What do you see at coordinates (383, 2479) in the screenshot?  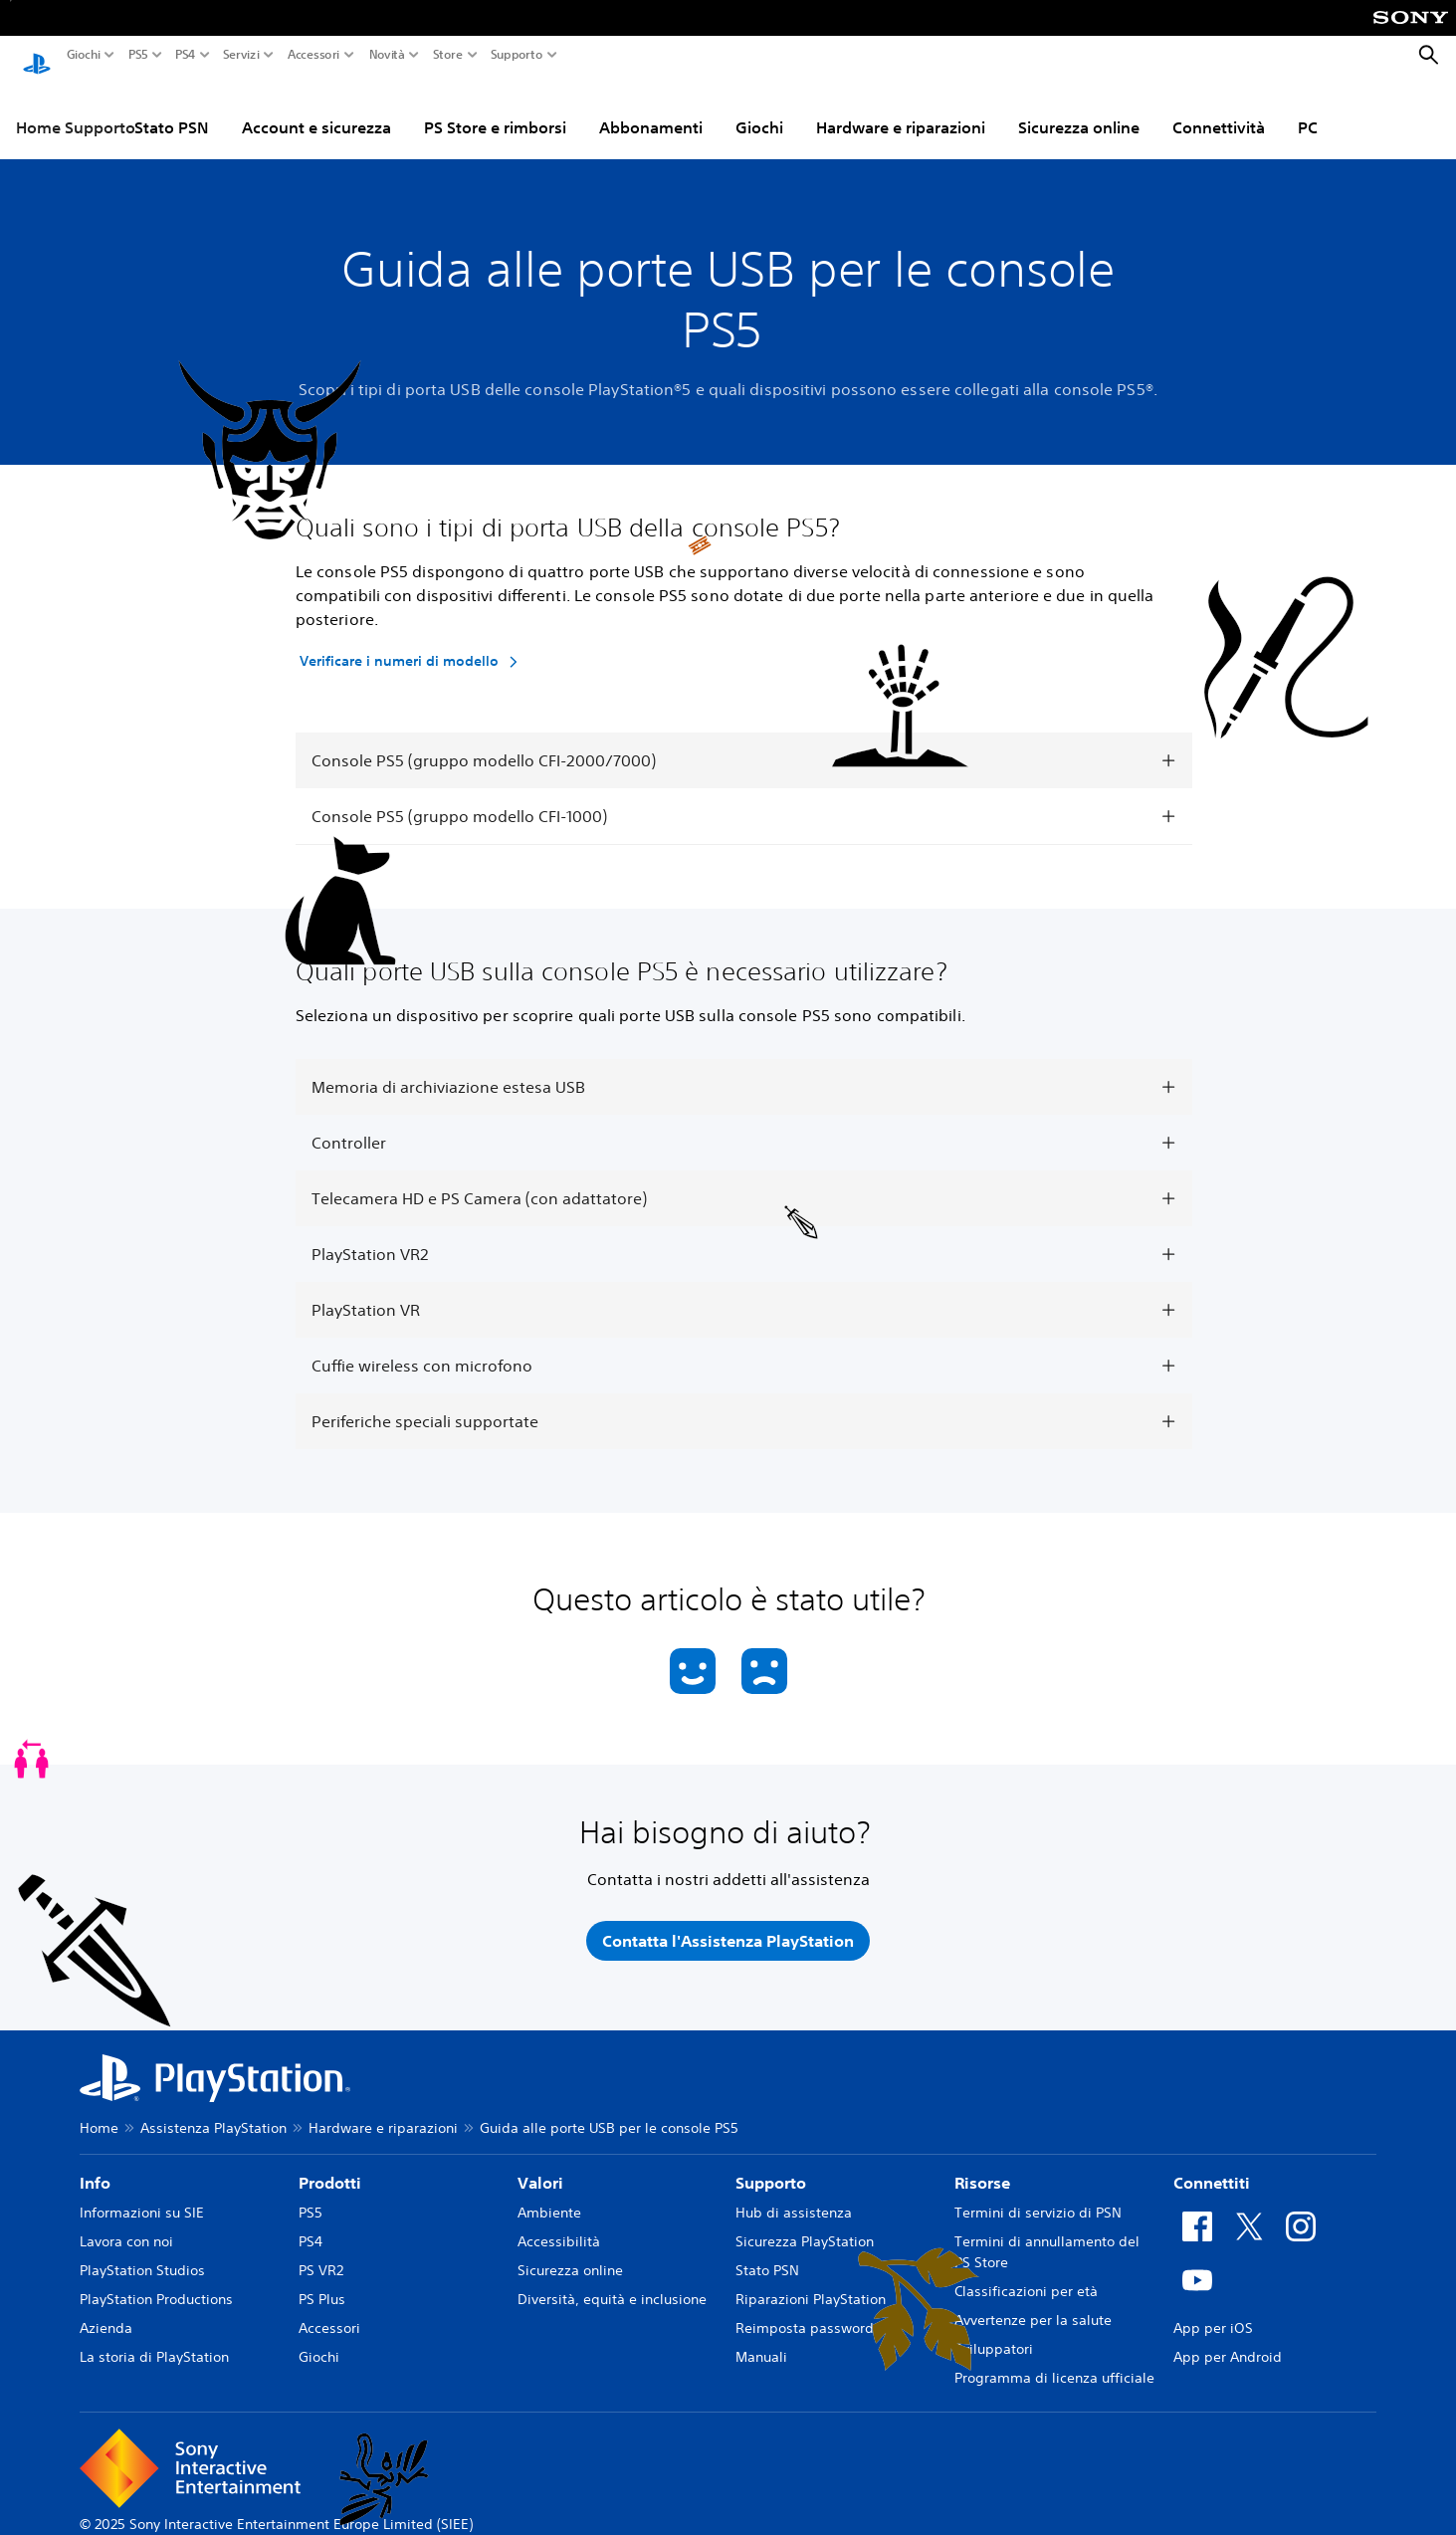 I see `view fossil collection in museum or archaeology game` at bounding box center [383, 2479].